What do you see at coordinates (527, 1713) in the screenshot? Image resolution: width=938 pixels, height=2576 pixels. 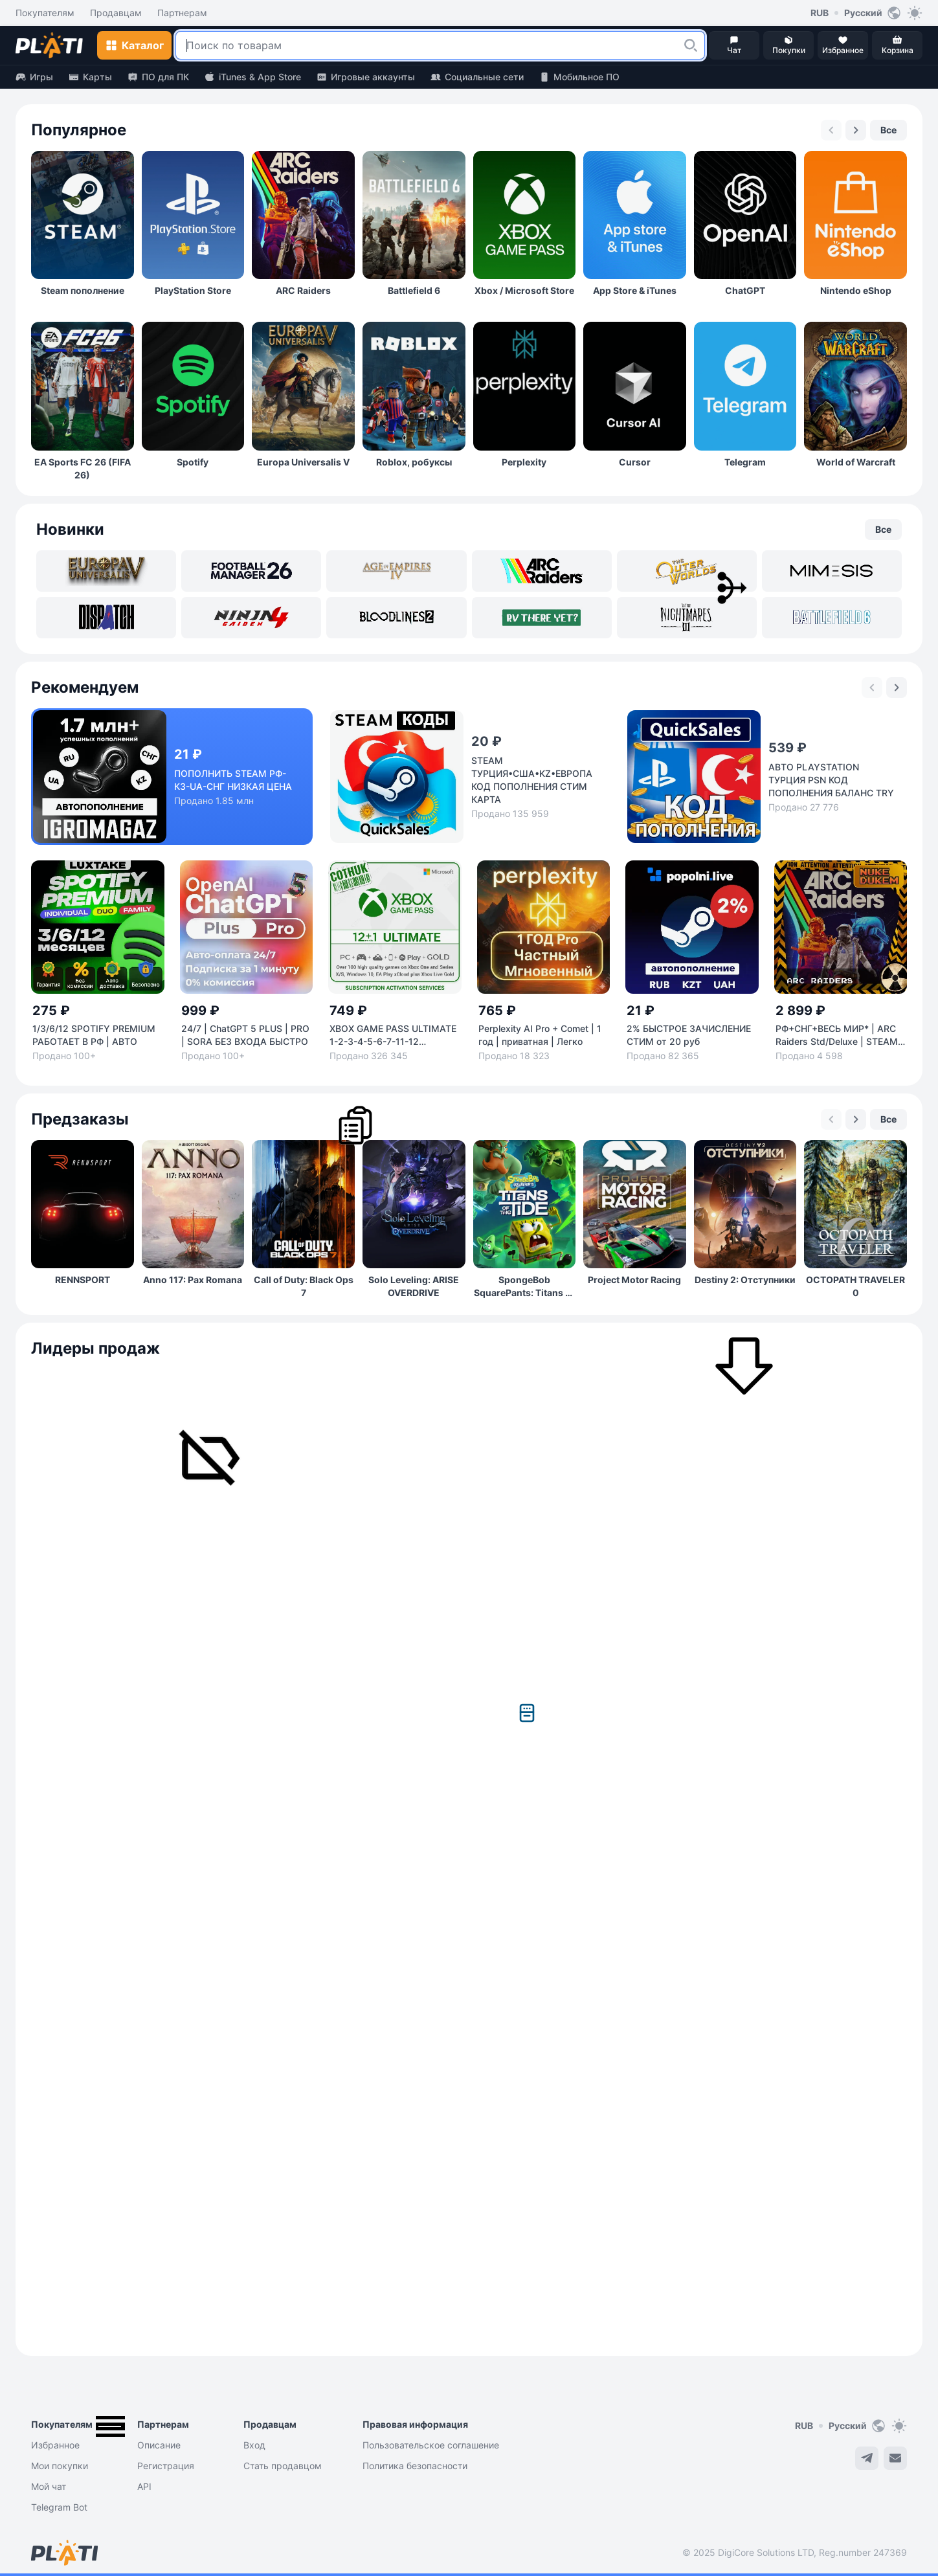 I see `access cooking or kitchen appliances` at bounding box center [527, 1713].